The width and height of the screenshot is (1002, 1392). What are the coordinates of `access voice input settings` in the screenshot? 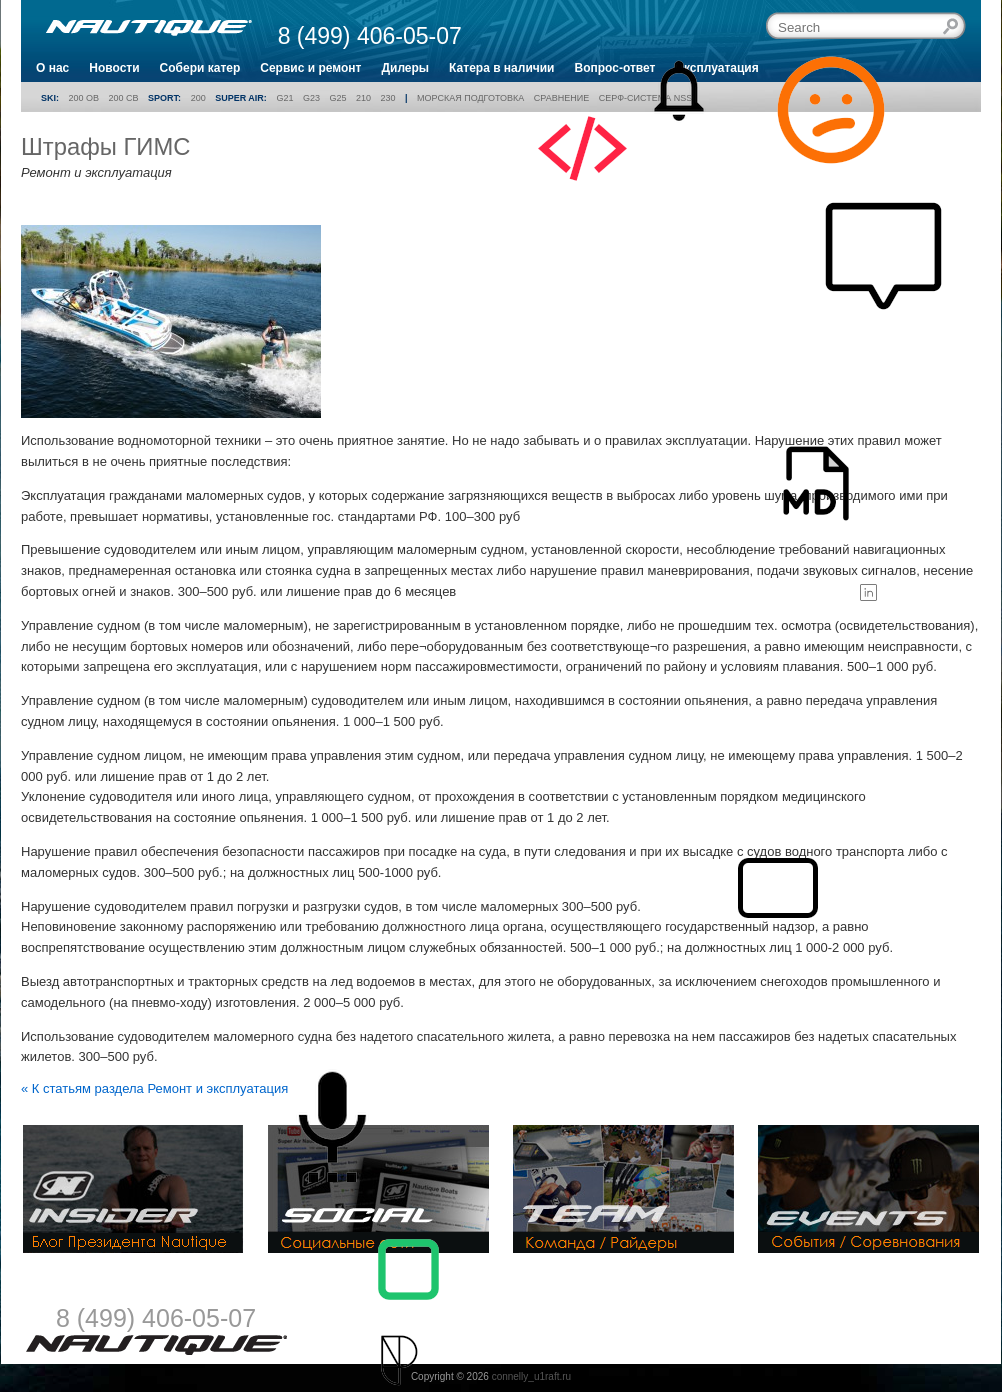 It's located at (332, 1124).